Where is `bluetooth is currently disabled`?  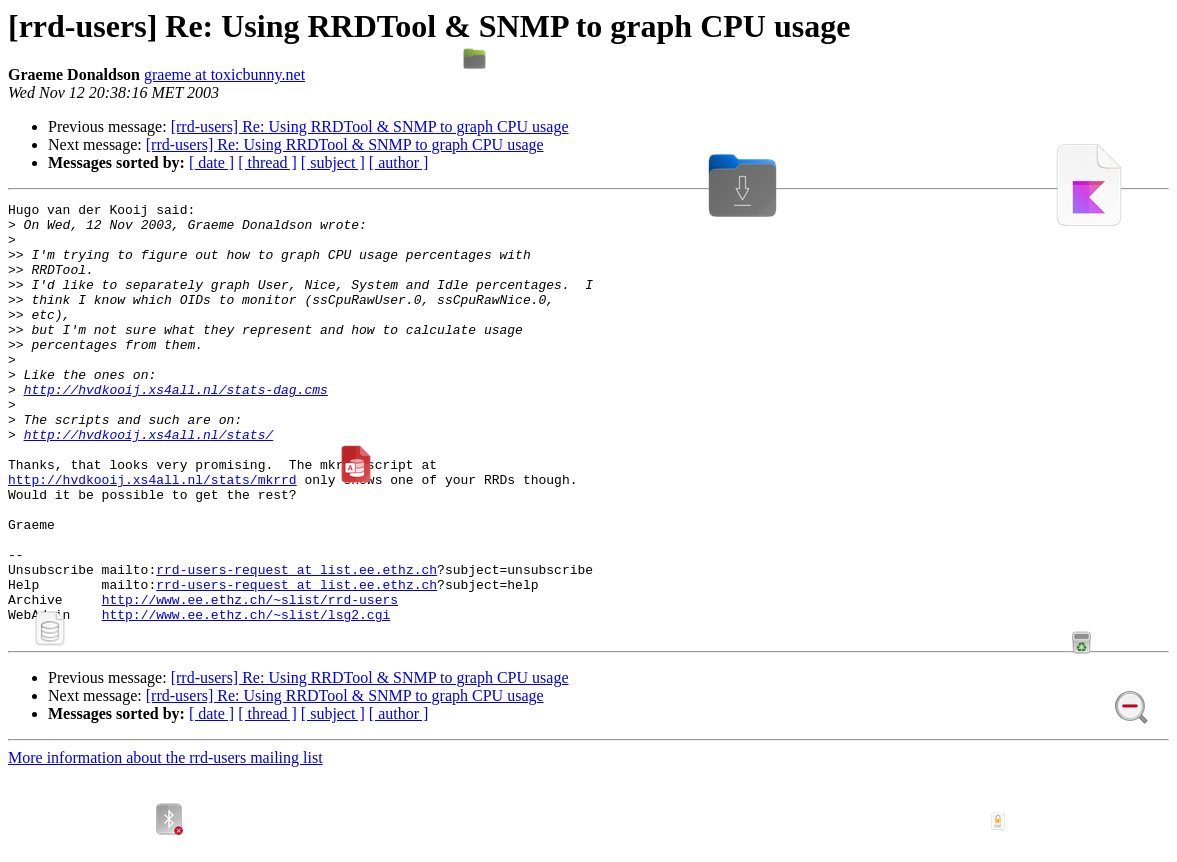 bluetooth is currently disabled is located at coordinates (169, 819).